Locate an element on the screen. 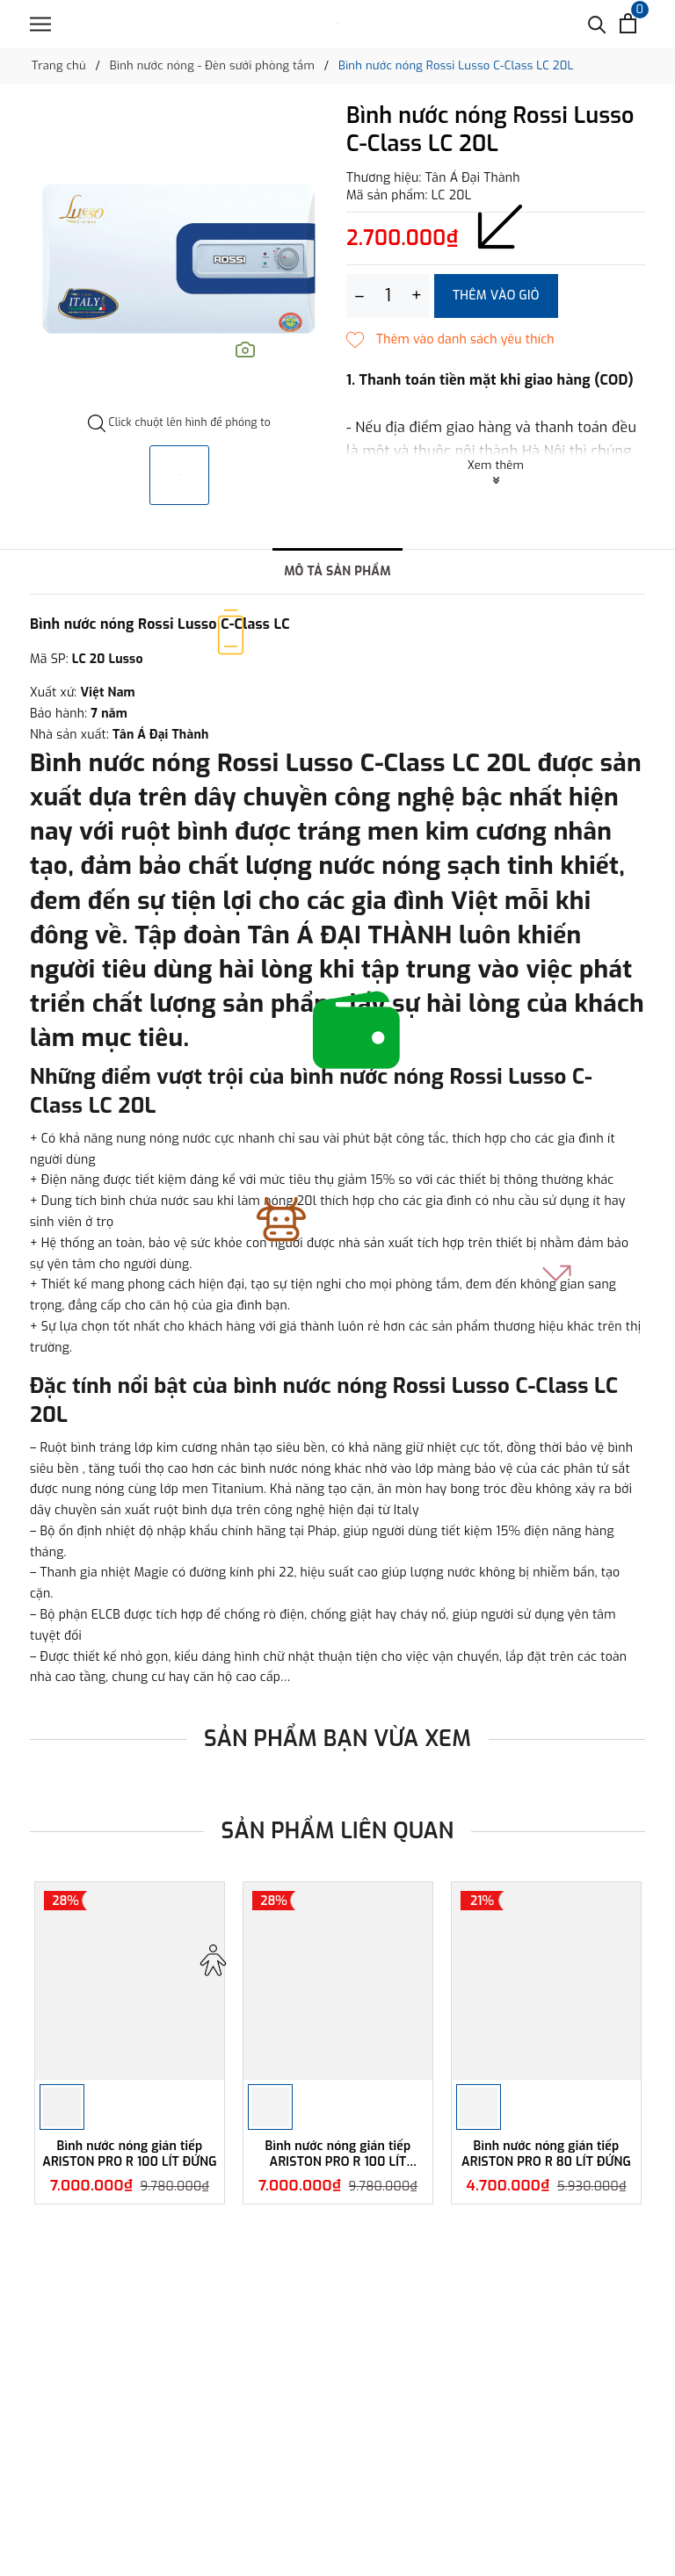 The image size is (675, 2576). view your profile is located at coordinates (213, 1960).